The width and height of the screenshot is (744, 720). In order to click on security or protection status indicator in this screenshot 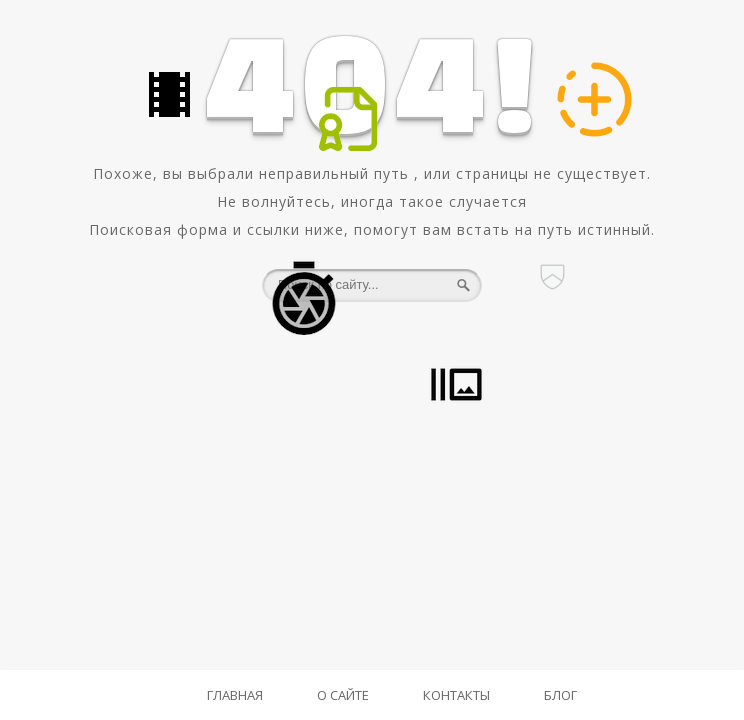, I will do `click(552, 275)`.